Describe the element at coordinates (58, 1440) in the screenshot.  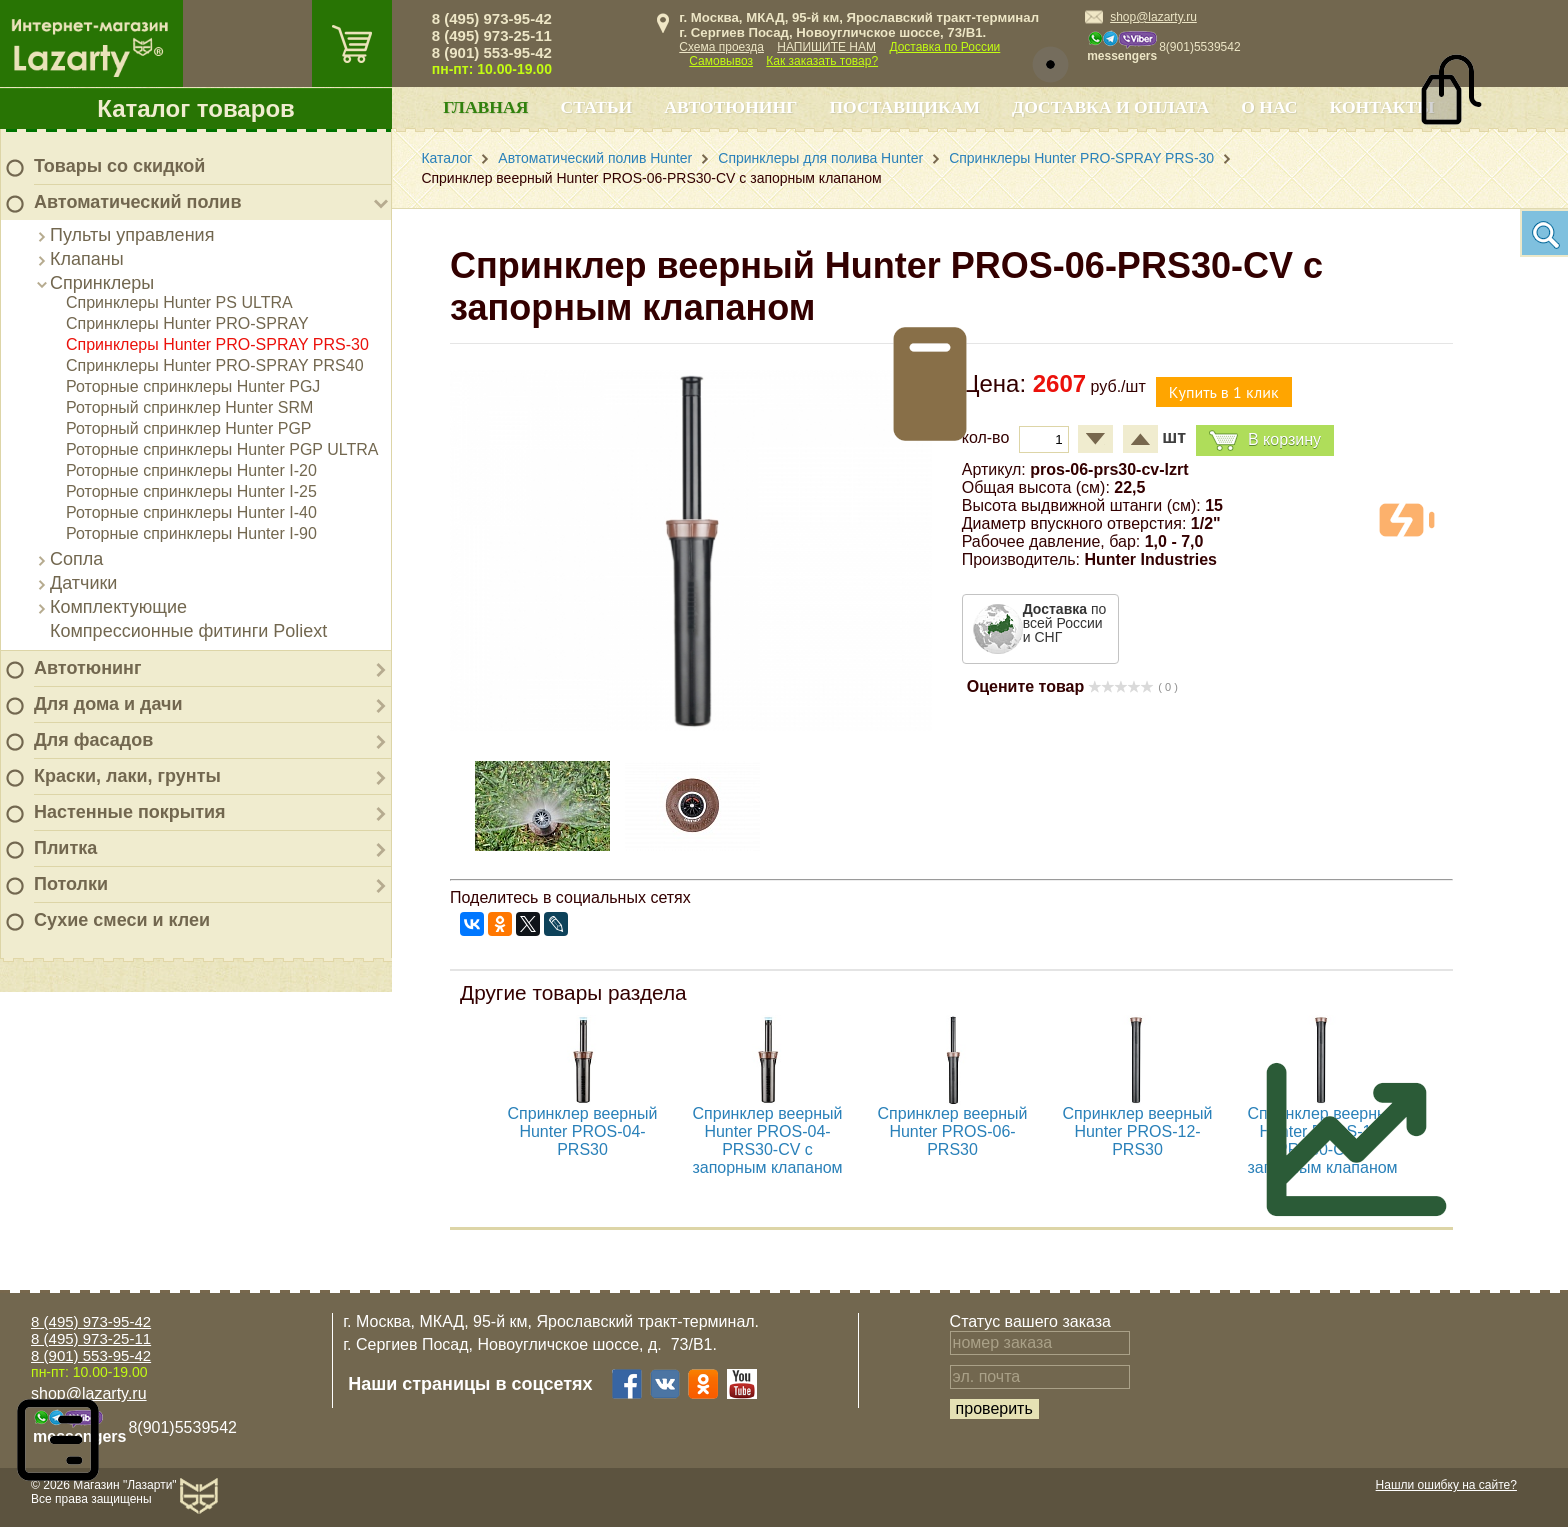
I see `align content to the right with full height stretch` at that location.